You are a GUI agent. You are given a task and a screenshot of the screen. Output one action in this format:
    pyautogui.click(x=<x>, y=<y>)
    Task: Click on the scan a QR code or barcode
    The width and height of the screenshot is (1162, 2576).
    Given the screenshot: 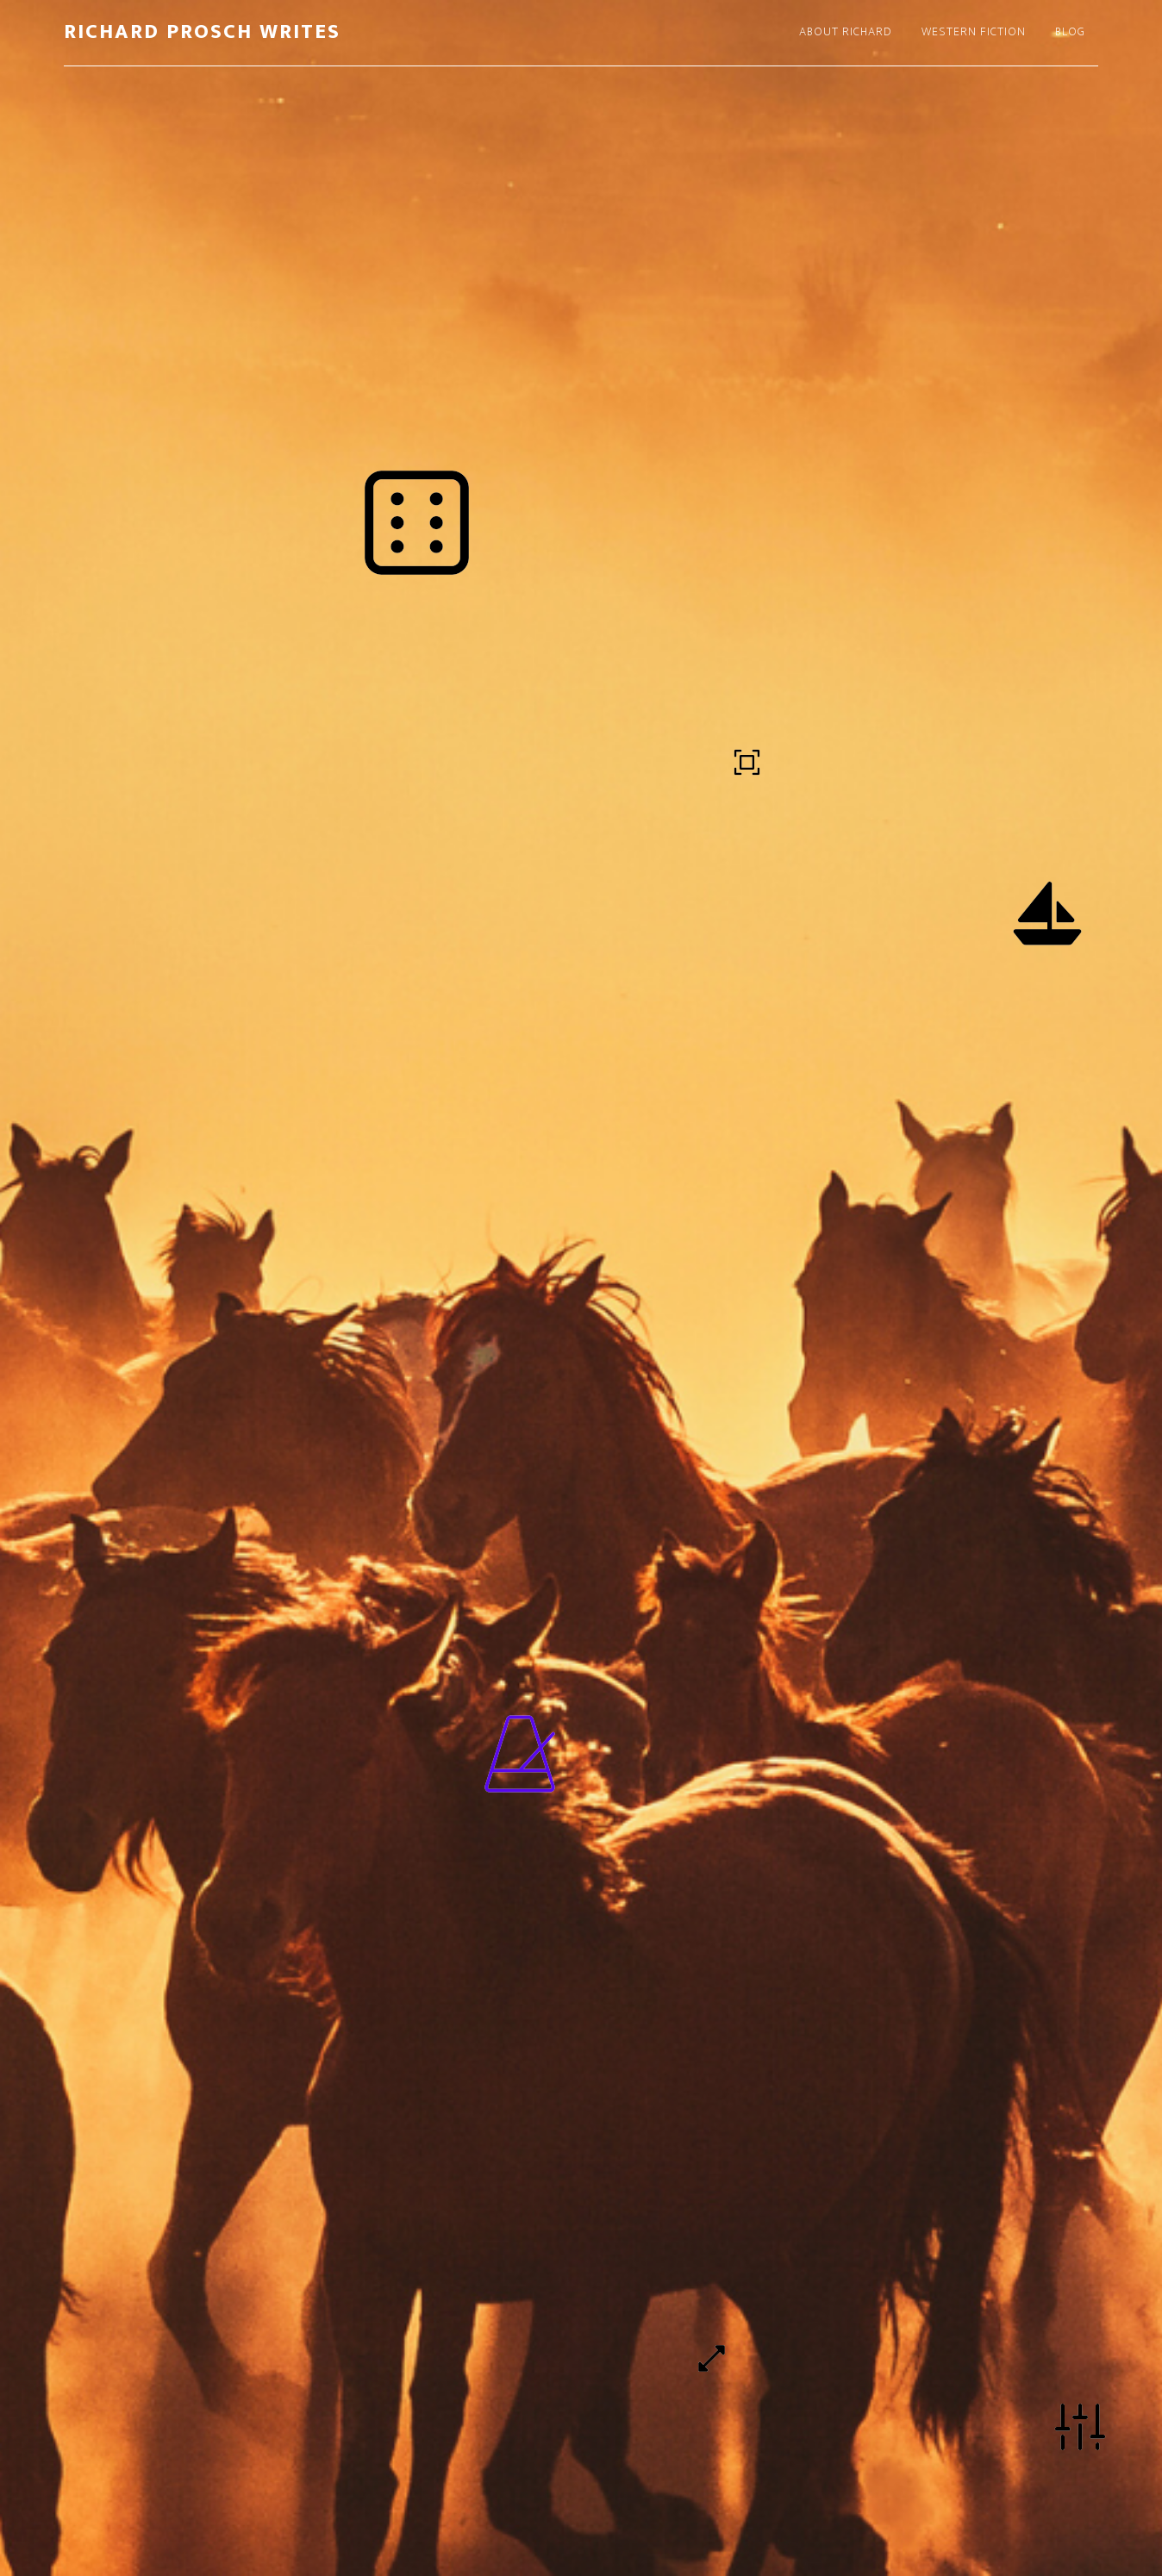 What is the action you would take?
    pyautogui.click(x=747, y=762)
    